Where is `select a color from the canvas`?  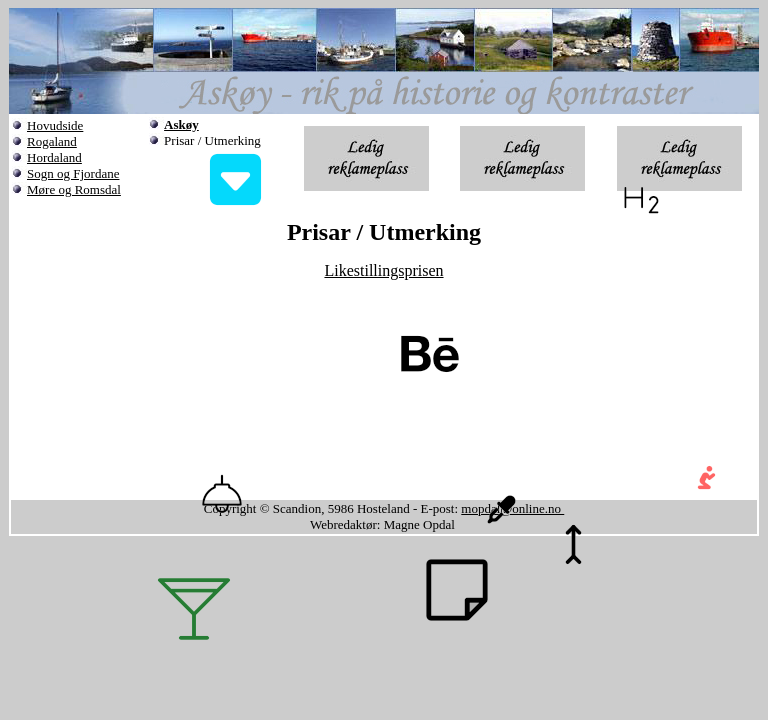
select a color from the canvas is located at coordinates (501, 509).